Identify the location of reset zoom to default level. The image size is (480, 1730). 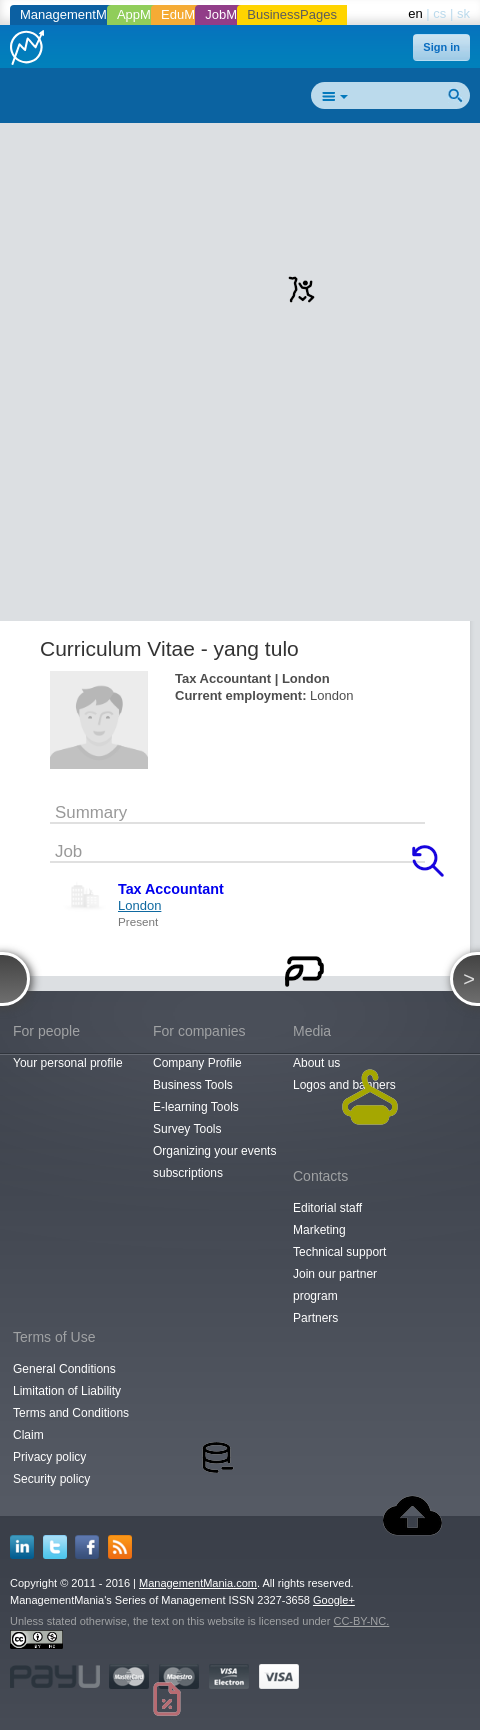
(428, 861).